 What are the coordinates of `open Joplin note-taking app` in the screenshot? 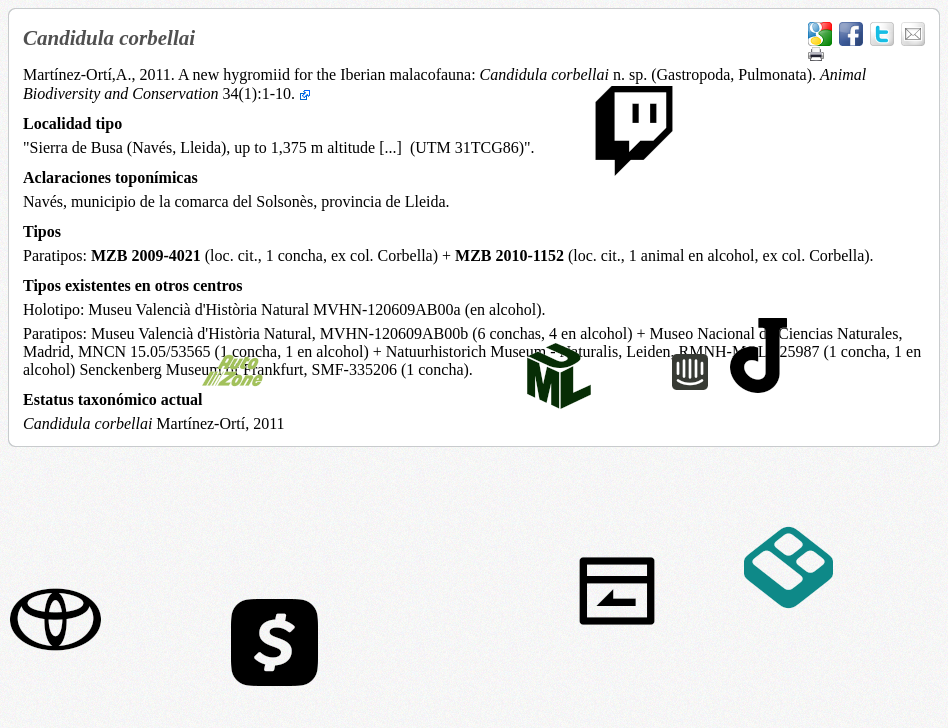 It's located at (758, 355).